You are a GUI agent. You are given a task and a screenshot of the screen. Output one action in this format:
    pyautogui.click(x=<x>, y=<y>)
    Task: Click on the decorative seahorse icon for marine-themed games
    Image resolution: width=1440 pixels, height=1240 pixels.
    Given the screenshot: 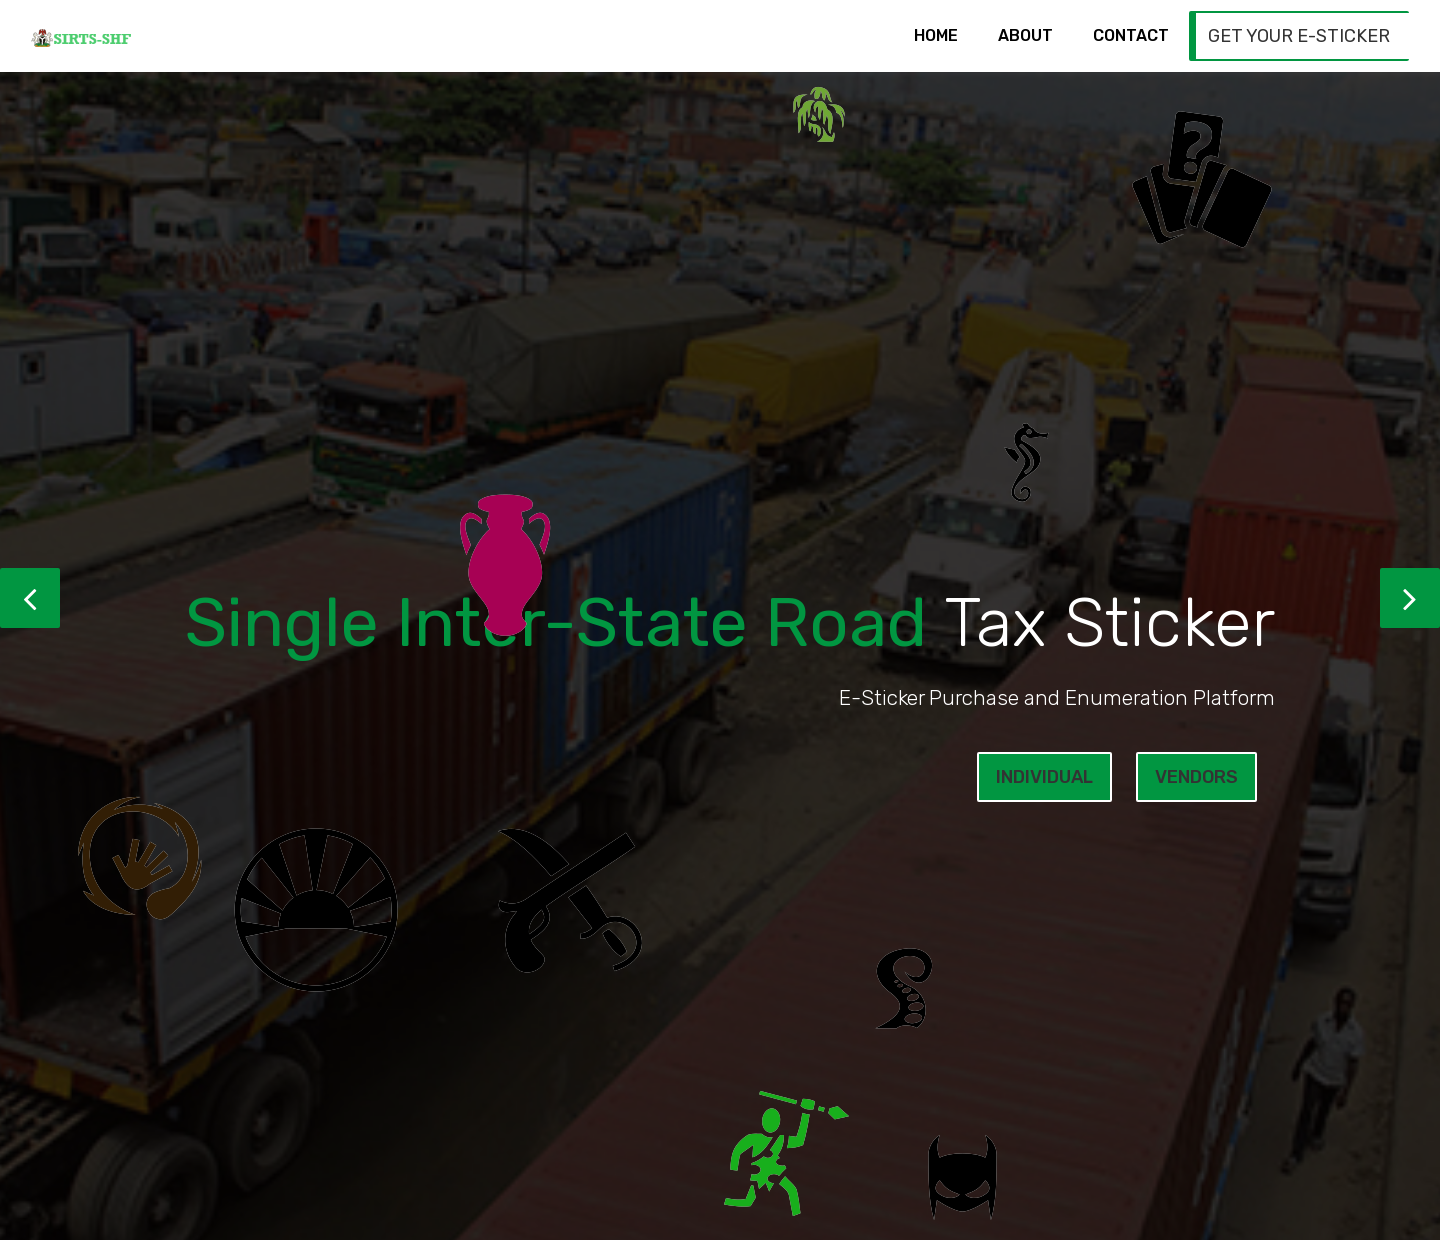 What is the action you would take?
    pyautogui.click(x=1026, y=462)
    